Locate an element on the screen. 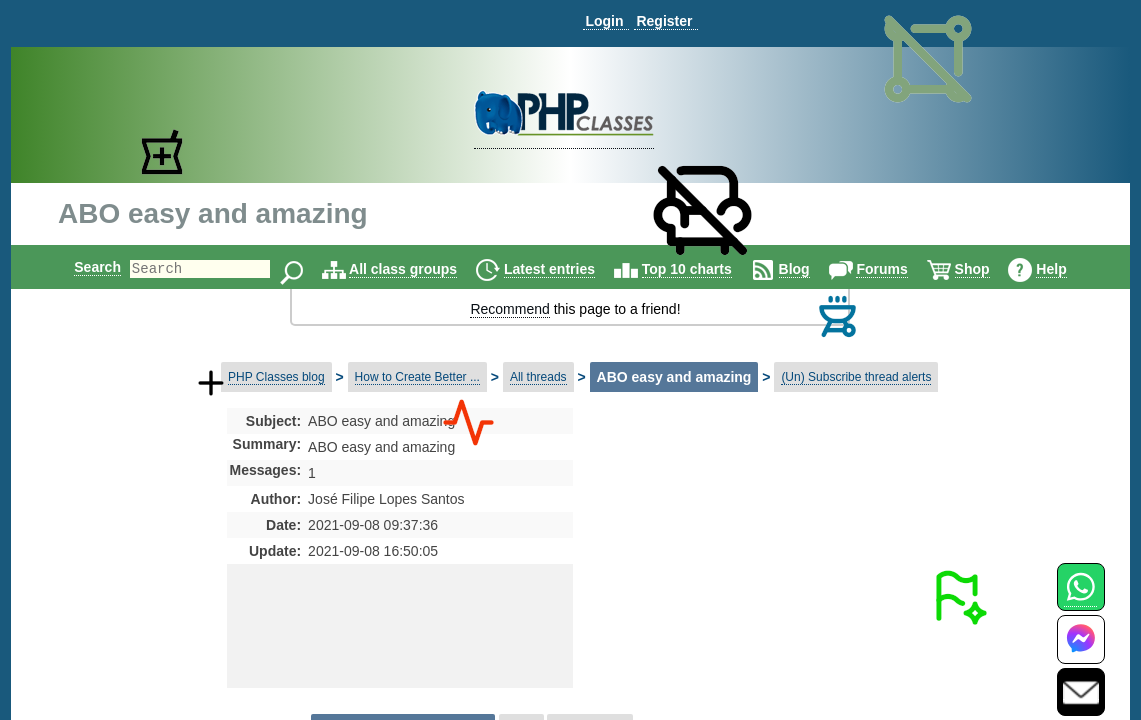 This screenshot has height=720, width=1141. access grill or barbecue settings is located at coordinates (837, 316).